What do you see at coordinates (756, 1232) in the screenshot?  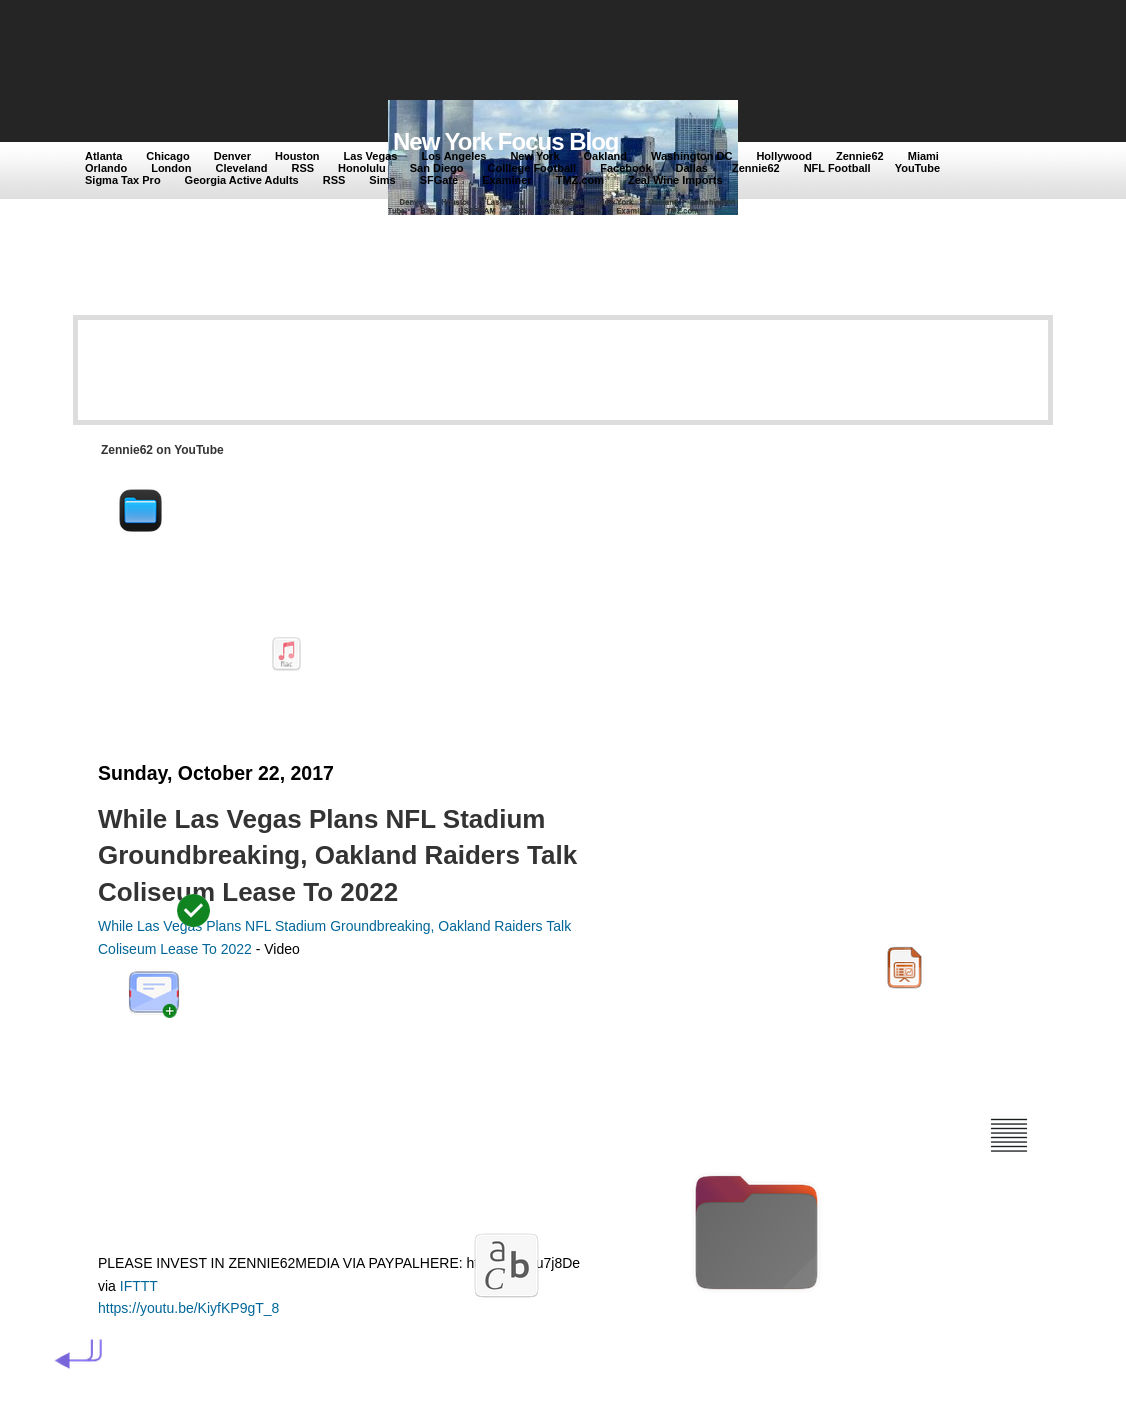 I see `open file folder` at bounding box center [756, 1232].